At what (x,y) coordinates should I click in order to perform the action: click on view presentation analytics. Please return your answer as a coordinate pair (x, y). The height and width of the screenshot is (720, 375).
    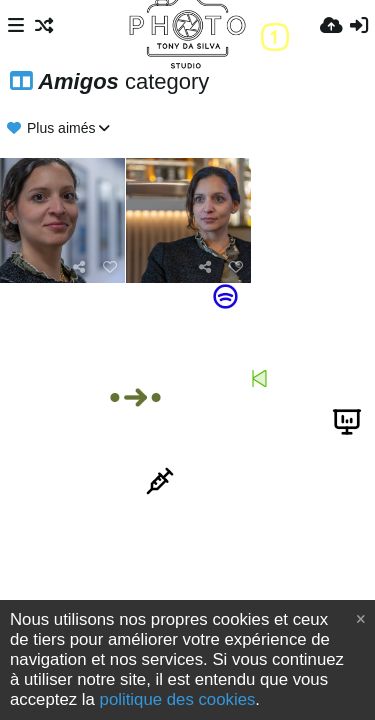
    Looking at the image, I should click on (347, 422).